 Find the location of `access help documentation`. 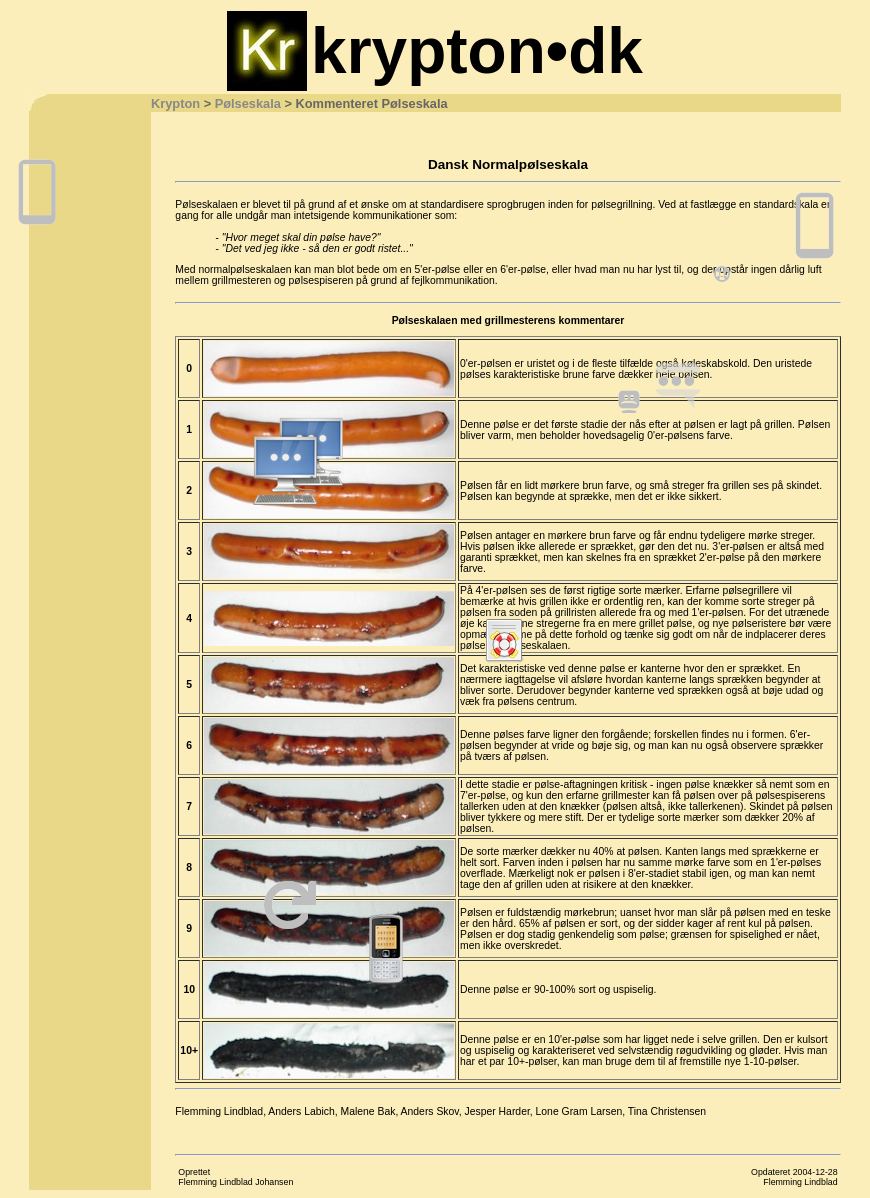

access help documentation is located at coordinates (504, 640).